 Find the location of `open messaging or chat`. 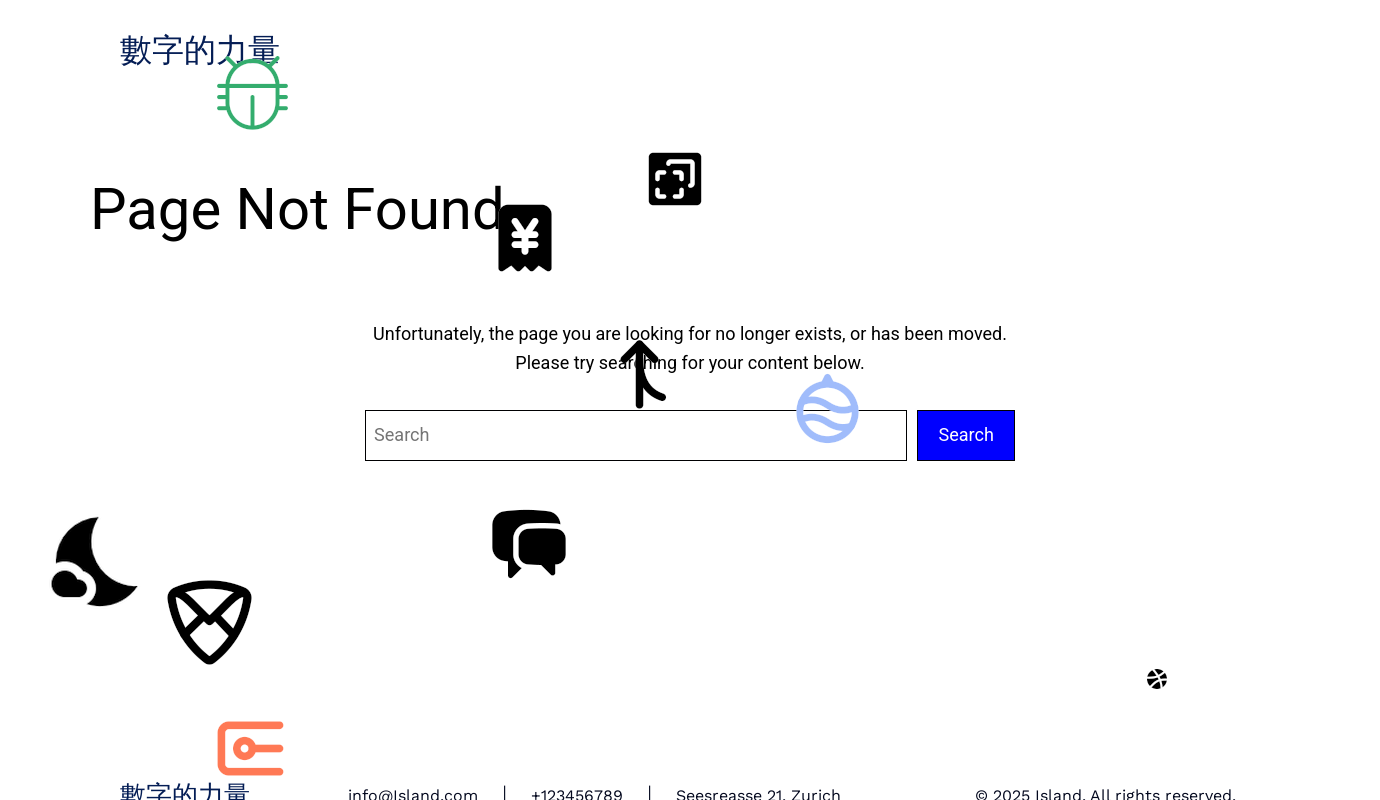

open messaging or chat is located at coordinates (529, 544).